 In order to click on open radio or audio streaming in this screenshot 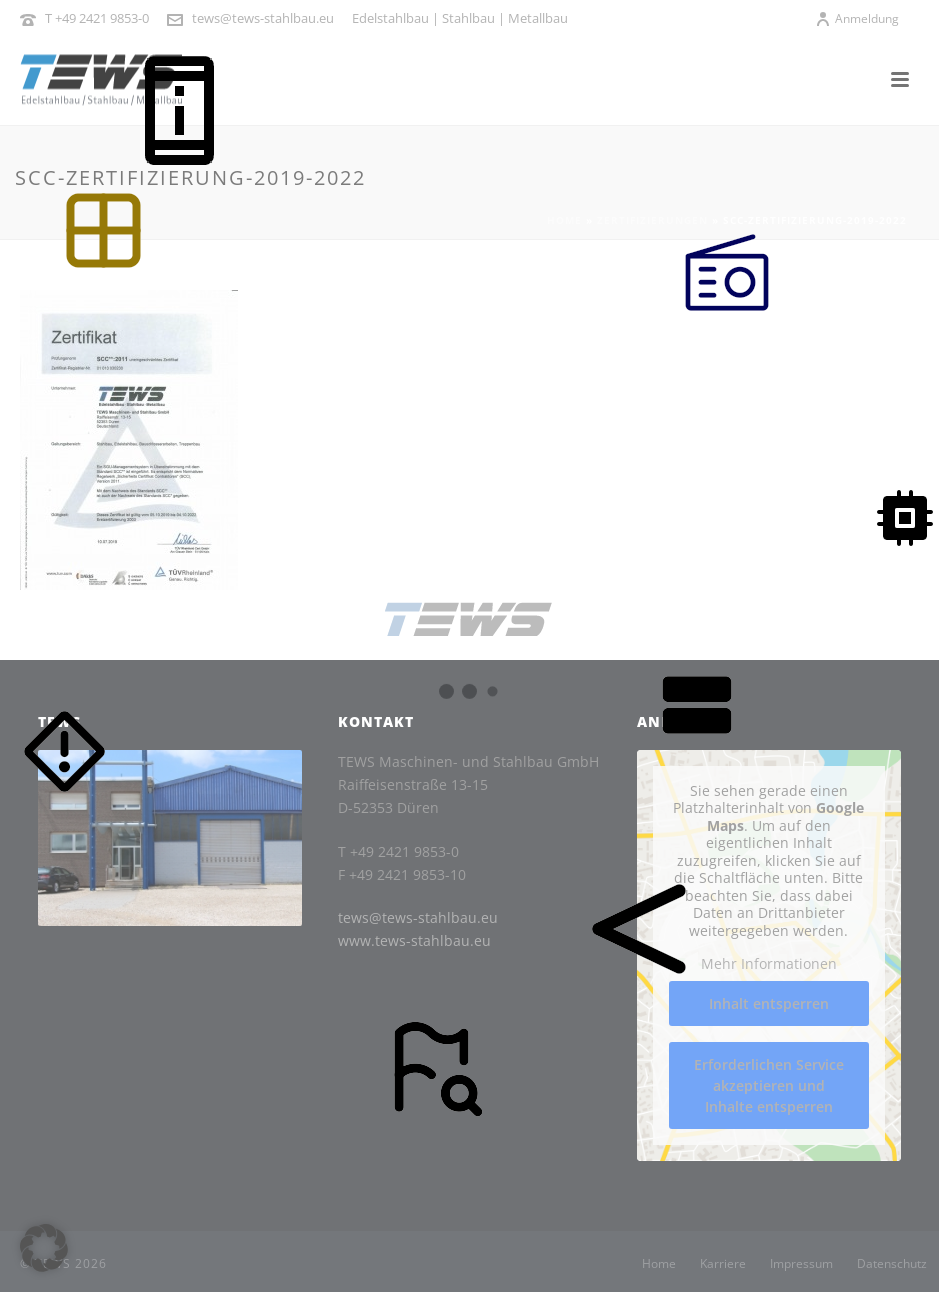, I will do `click(727, 279)`.